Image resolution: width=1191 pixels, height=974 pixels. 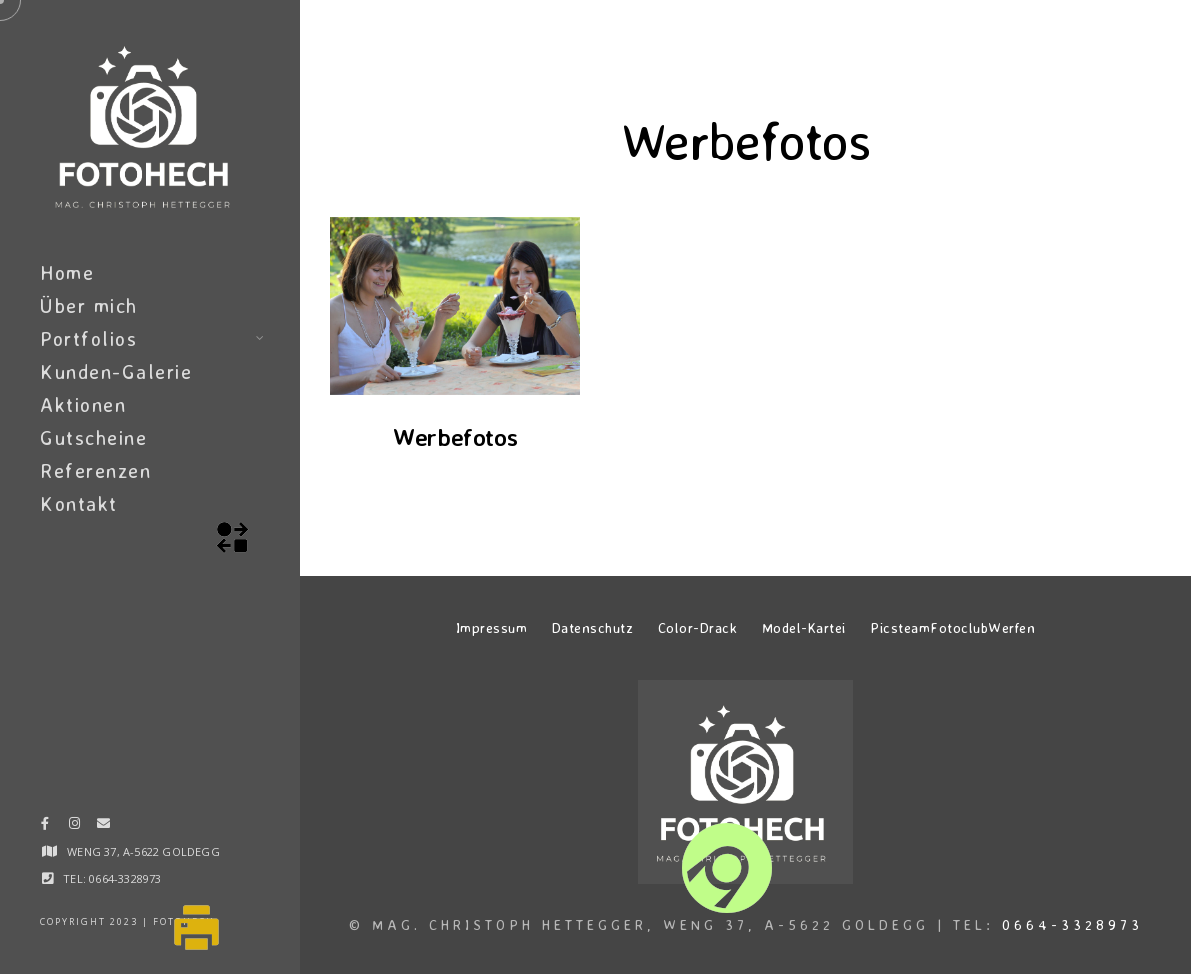 I want to click on visit AppVeyor CI/CD platform, so click(x=727, y=868).